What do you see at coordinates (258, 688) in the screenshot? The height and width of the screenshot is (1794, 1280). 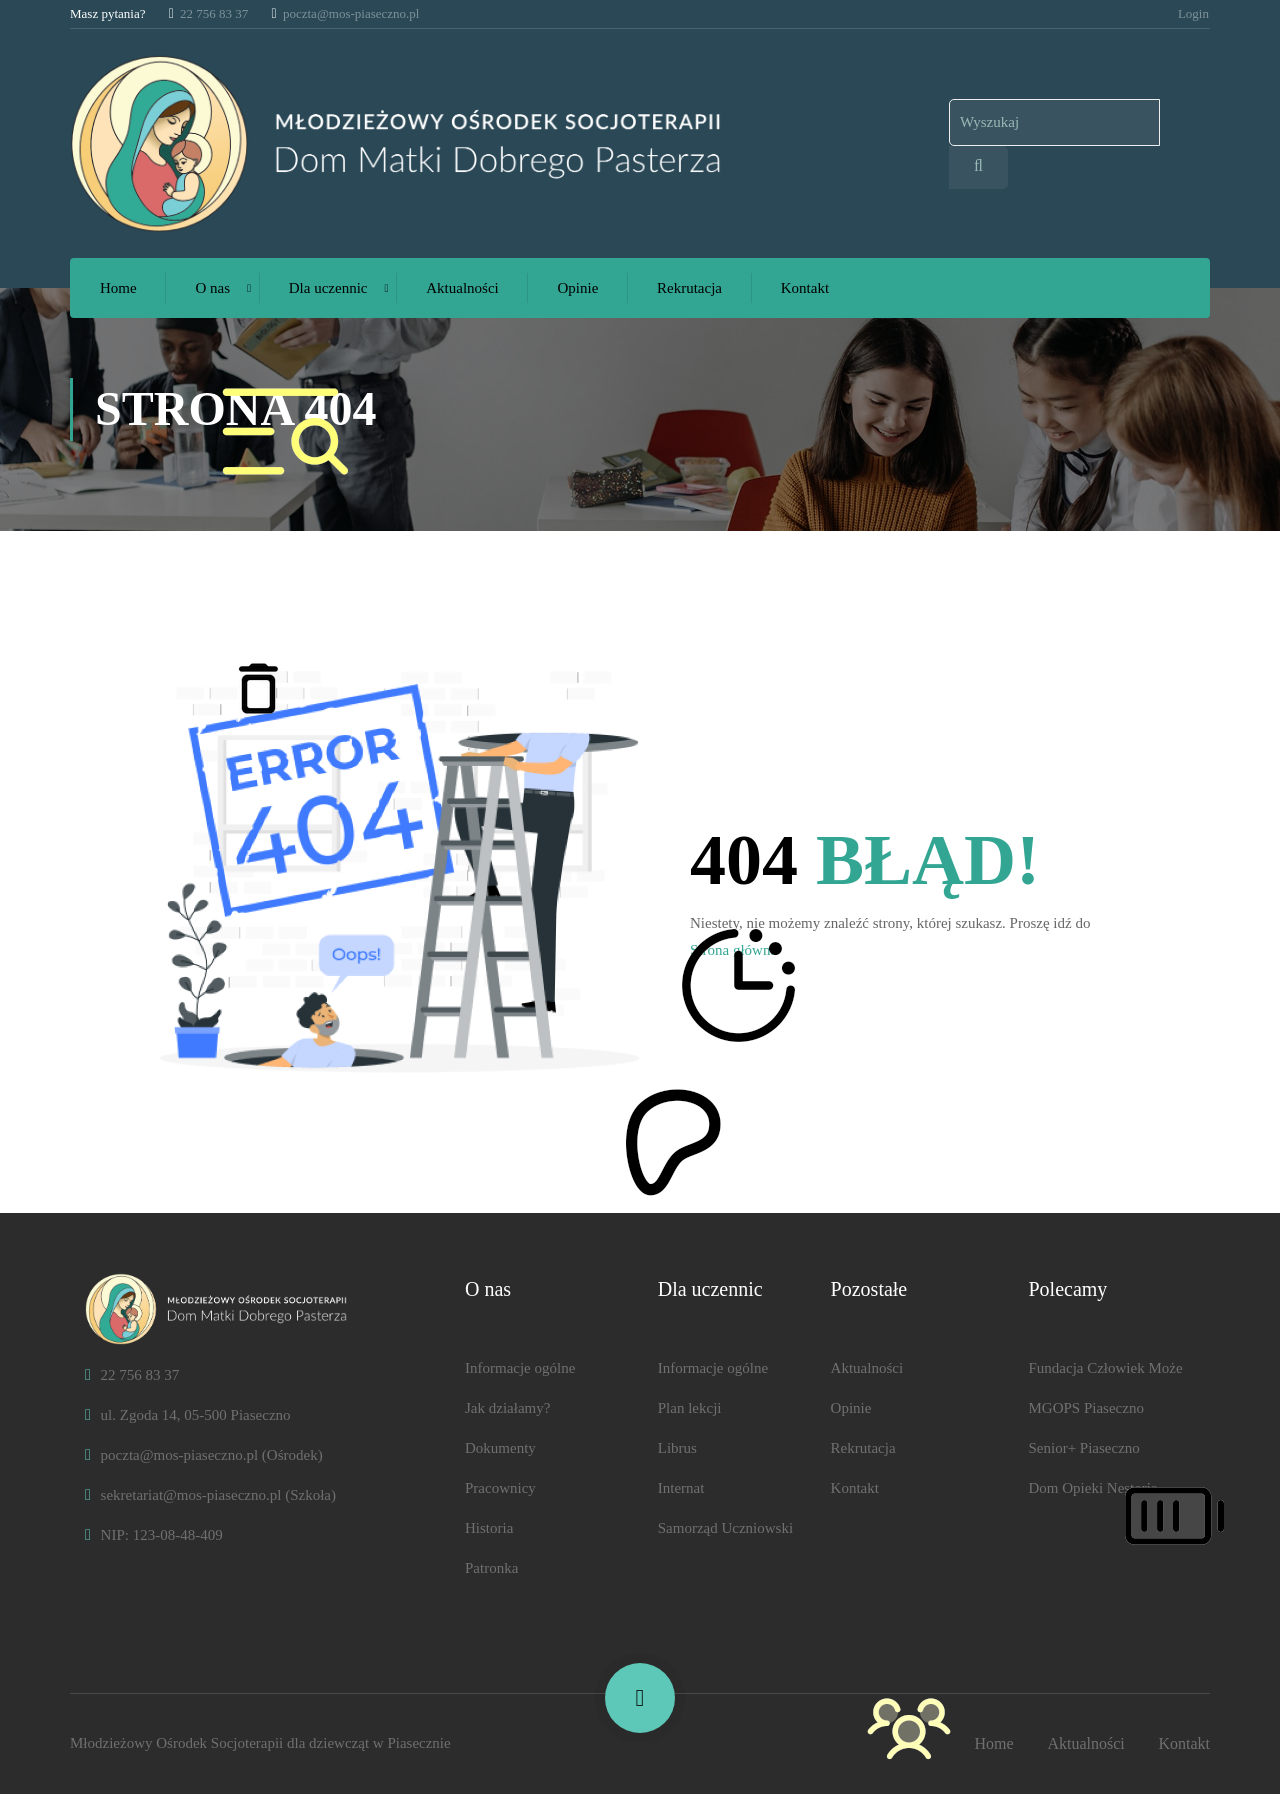 I see `delete an item` at bounding box center [258, 688].